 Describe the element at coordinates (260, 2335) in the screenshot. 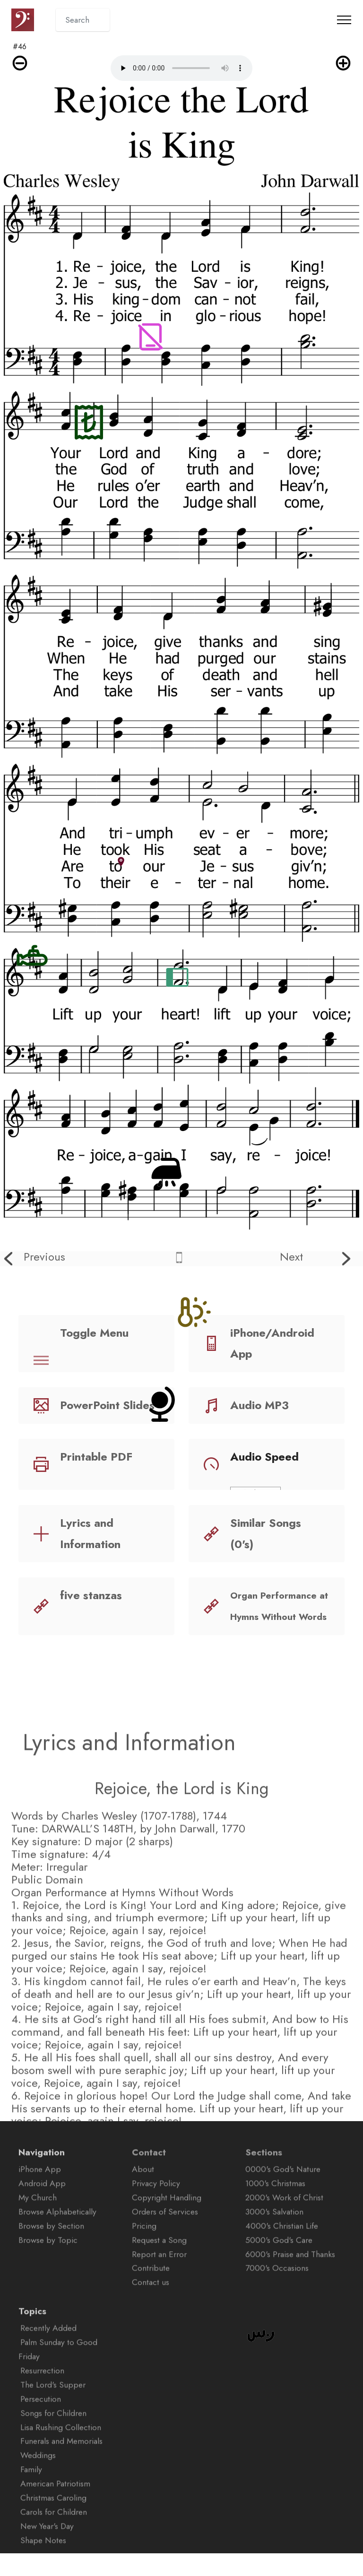

I see `indicates price or amount in Saudi riyals` at that location.